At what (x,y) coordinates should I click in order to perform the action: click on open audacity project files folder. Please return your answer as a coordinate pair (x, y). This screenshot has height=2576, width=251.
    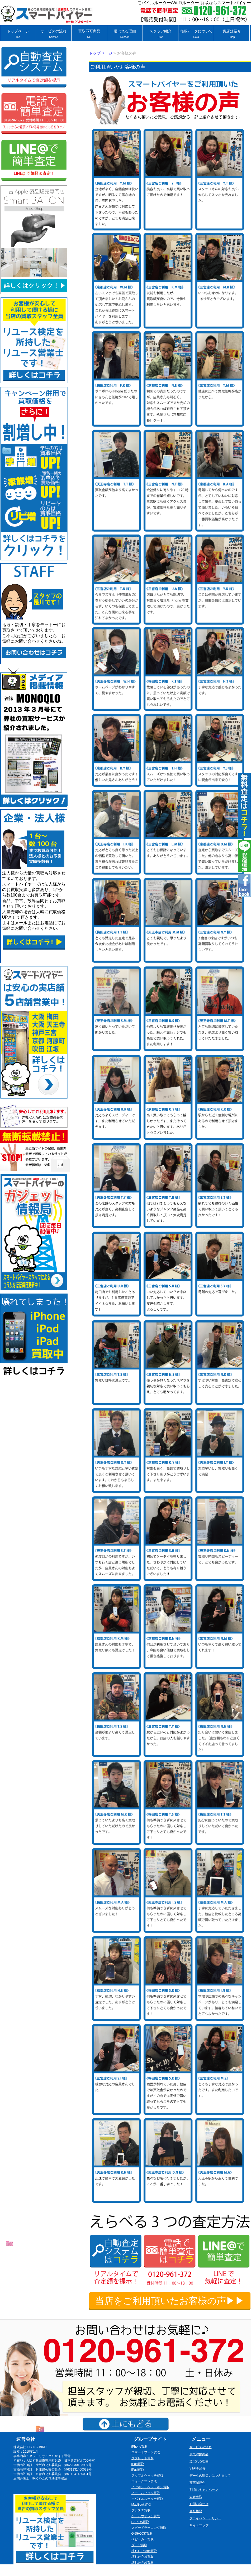
    Looking at the image, I should click on (40, 2429).